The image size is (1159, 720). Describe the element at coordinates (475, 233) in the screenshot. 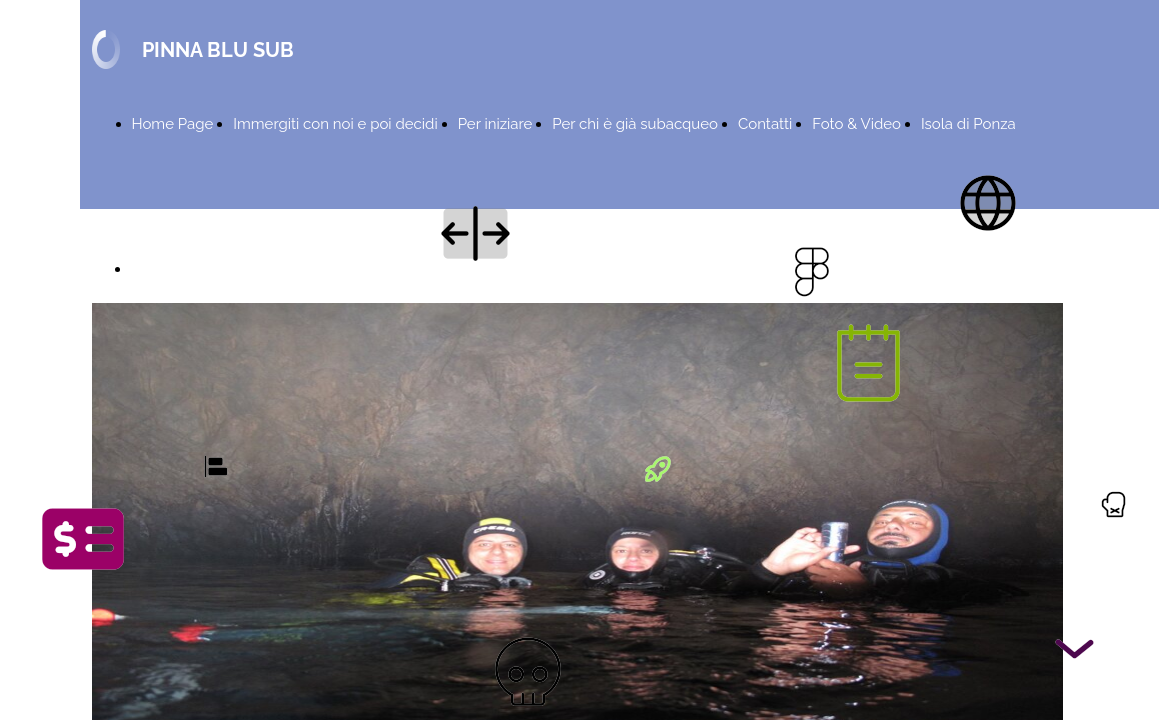

I see `expand content horizontally` at that location.